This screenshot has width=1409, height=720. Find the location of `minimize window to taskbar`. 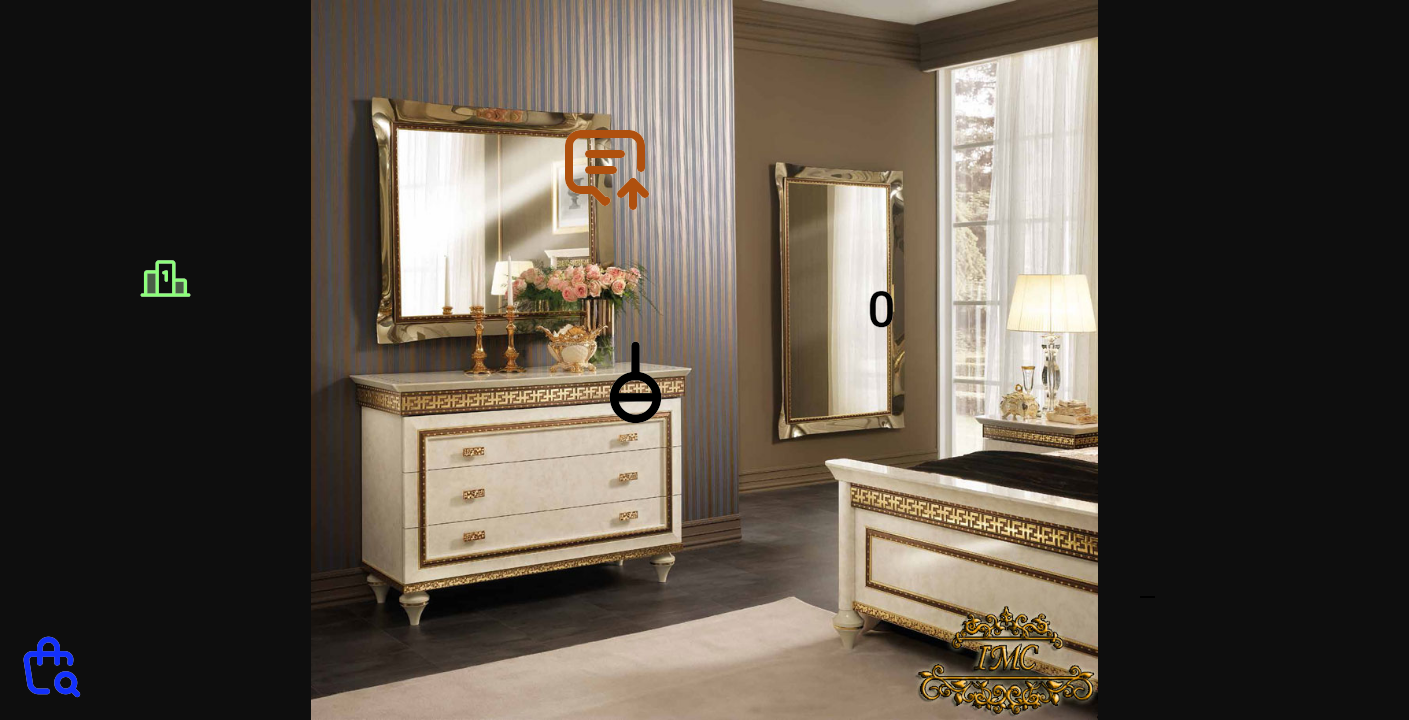

minimize window to taskbar is located at coordinates (1147, 587).